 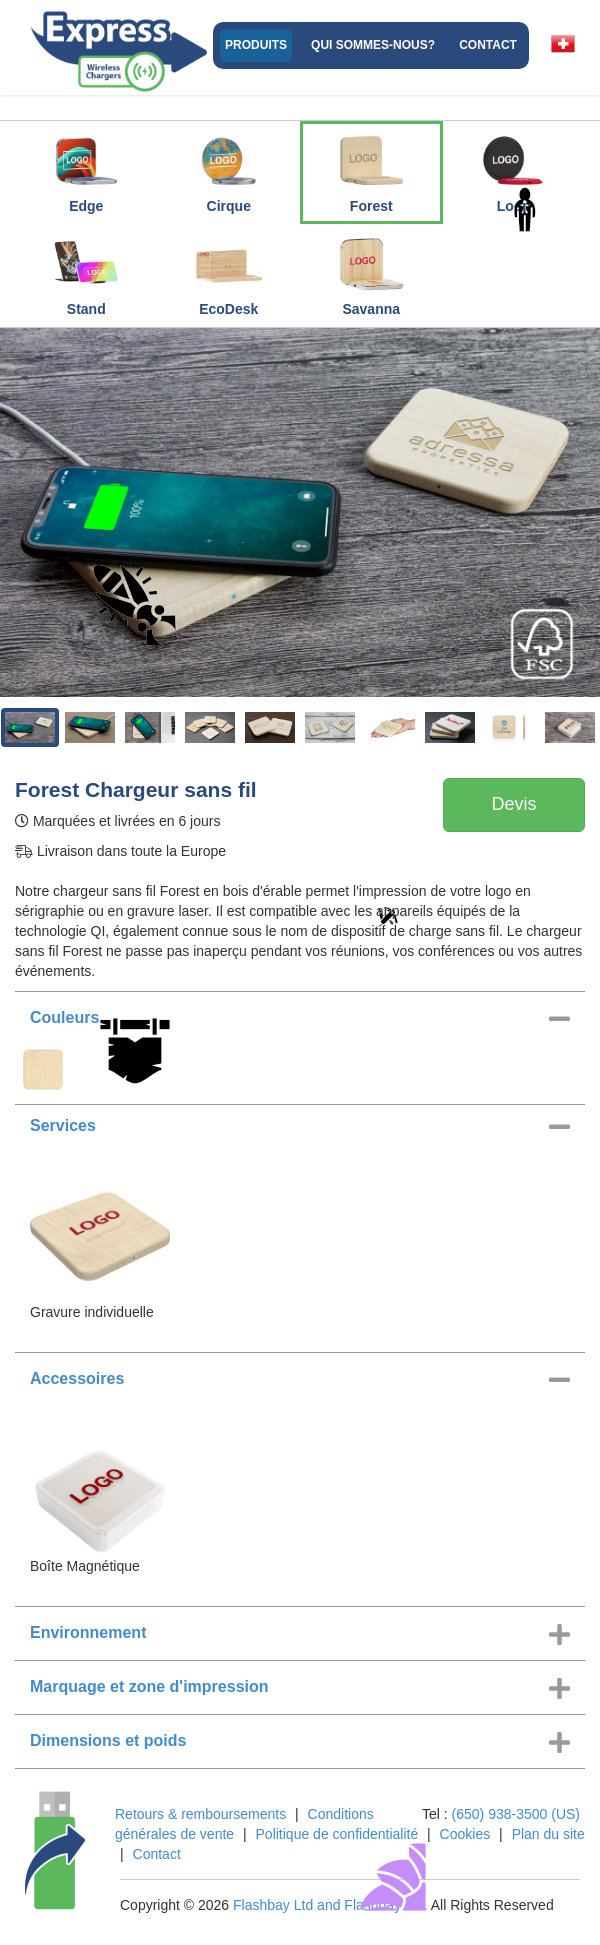 I want to click on indicates earwig pest type in an insect identification app, so click(x=134, y=605).